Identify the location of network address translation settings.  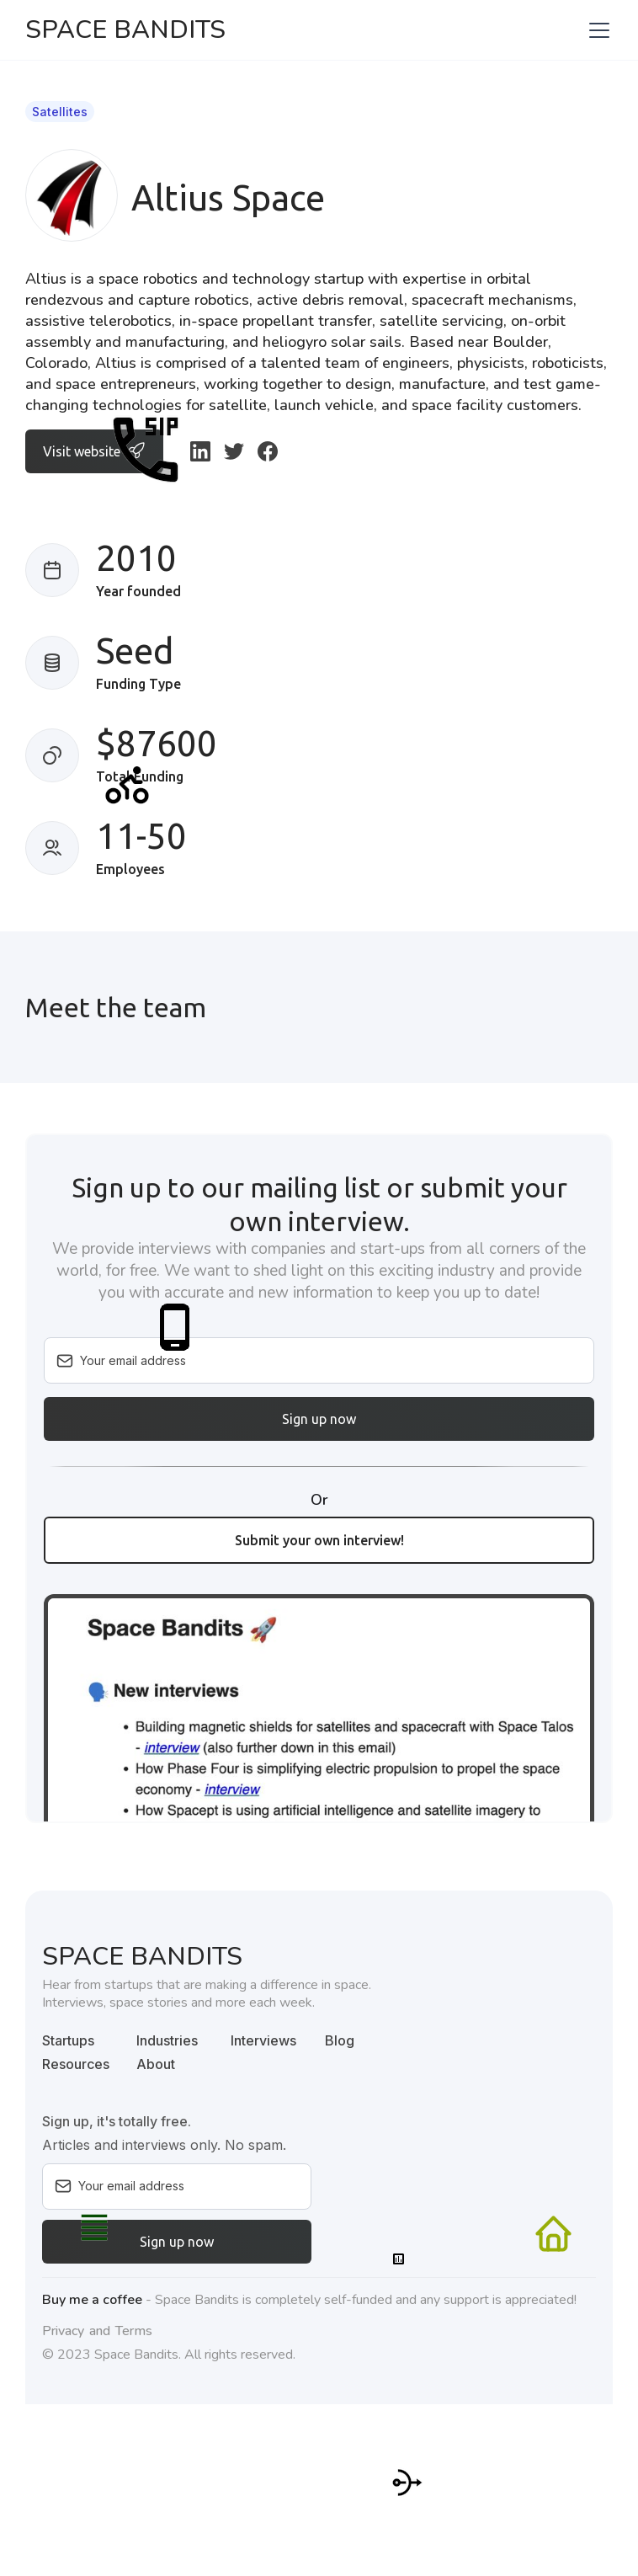
(407, 2483).